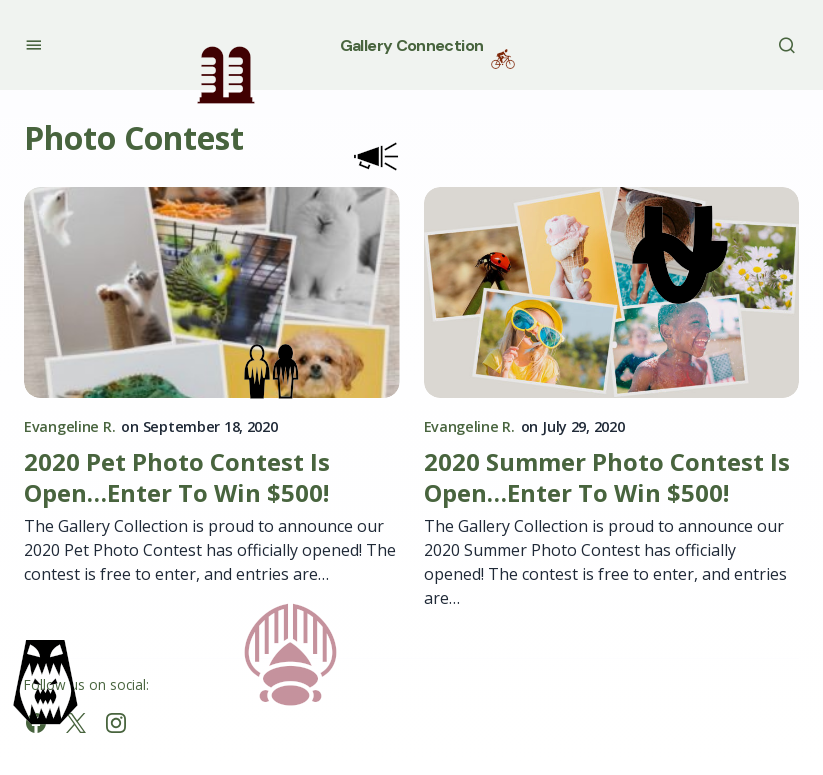 This screenshot has height=775, width=823. Describe the element at coordinates (47, 682) in the screenshot. I see `select swallow as your creature or avatar` at that location.